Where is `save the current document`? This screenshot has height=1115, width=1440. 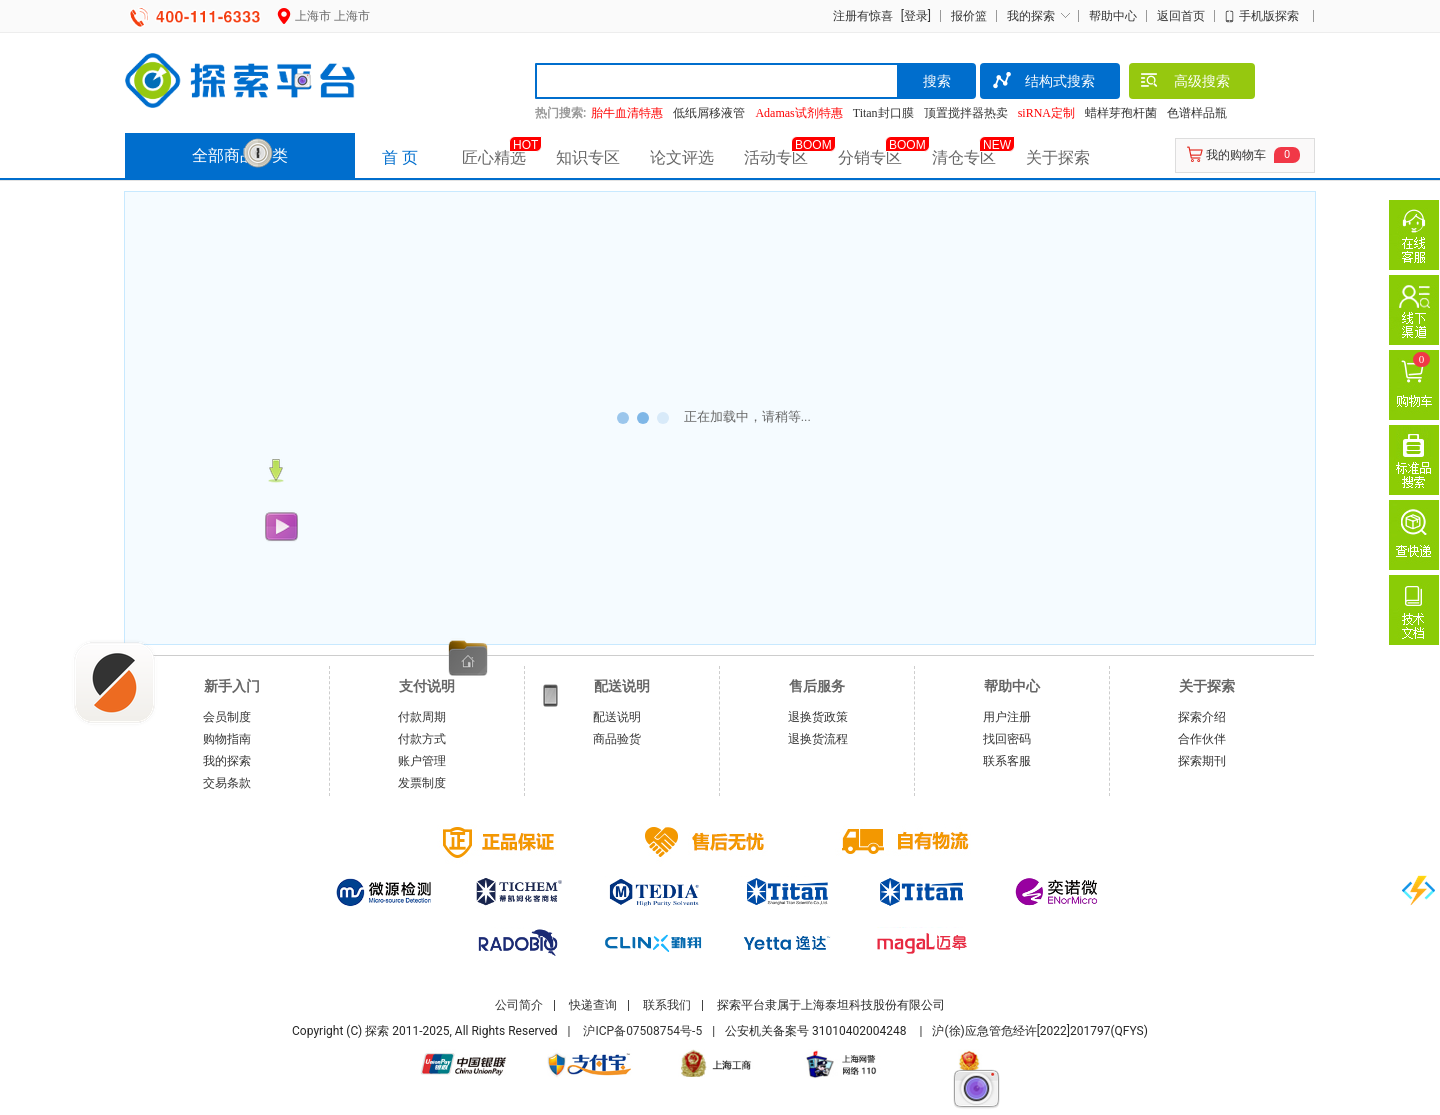
save the current document is located at coordinates (276, 471).